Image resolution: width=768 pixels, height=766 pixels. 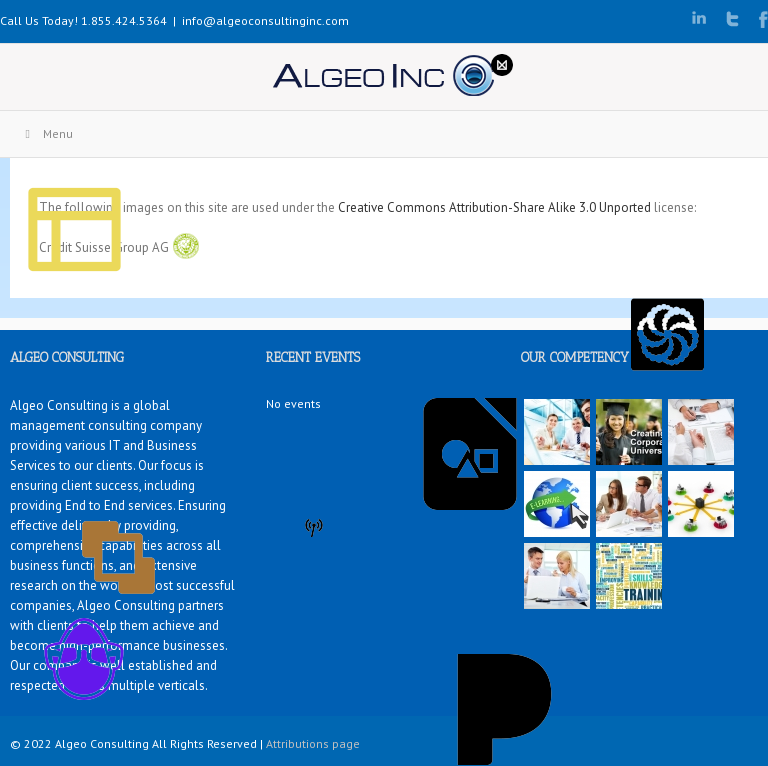 What do you see at coordinates (74, 229) in the screenshot?
I see `switch to sidebar layout view` at bounding box center [74, 229].